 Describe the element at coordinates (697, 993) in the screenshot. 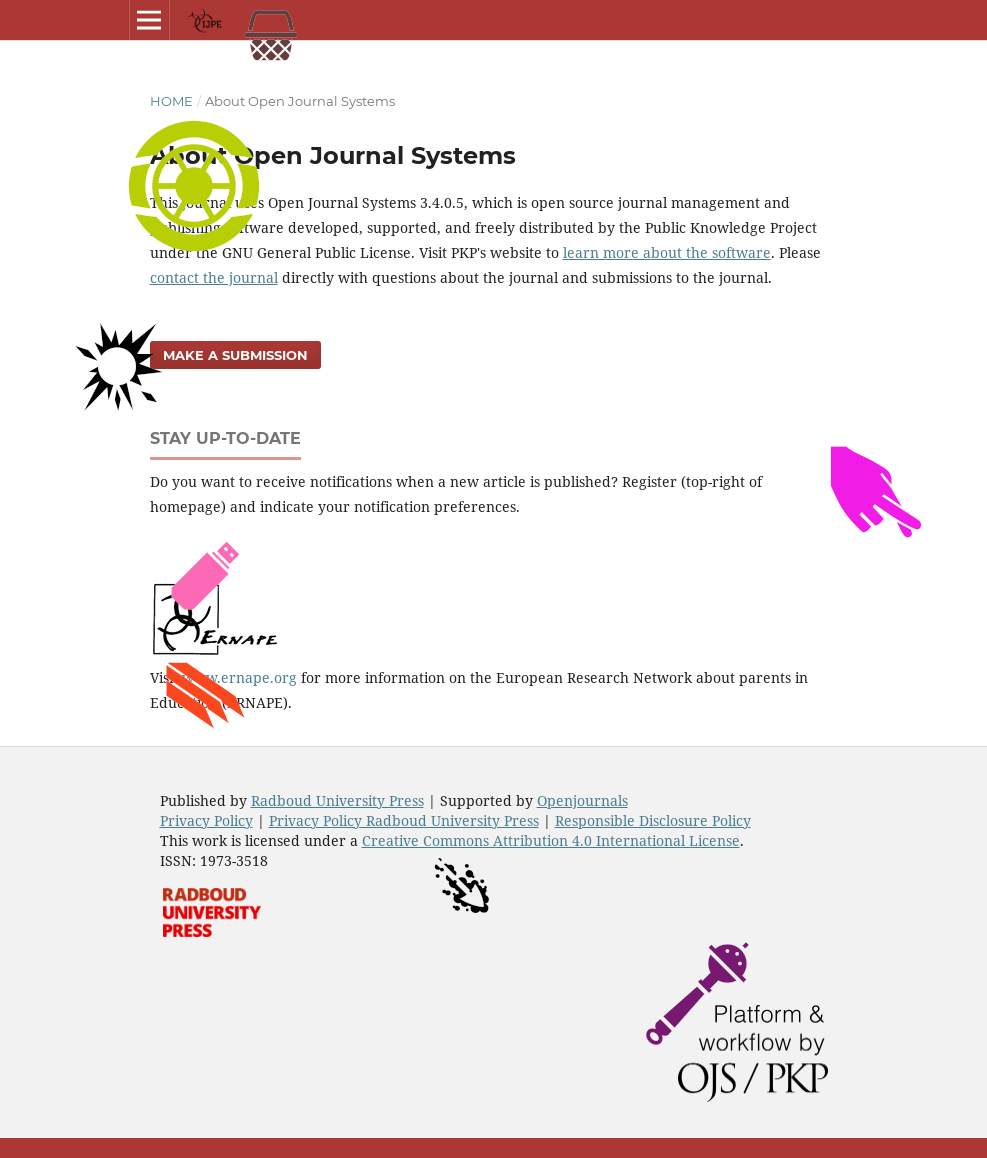

I see `select holy water sprinkler item` at that location.